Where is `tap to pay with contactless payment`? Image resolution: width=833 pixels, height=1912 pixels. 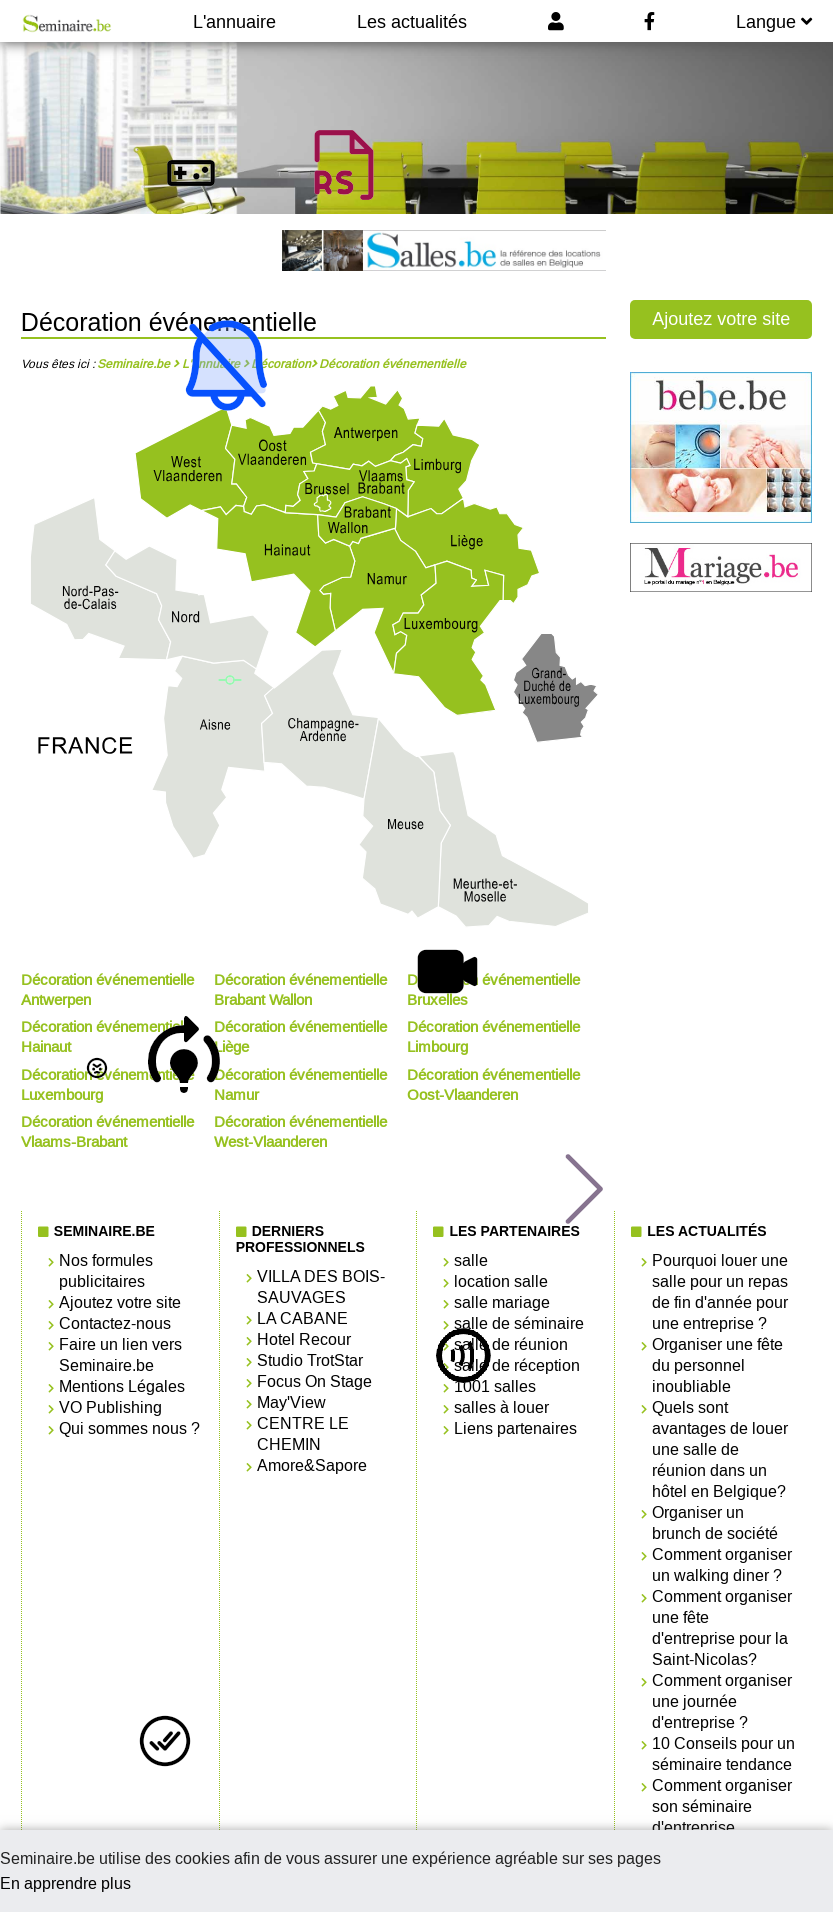
tap to pay with contactless payment is located at coordinates (463, 1355).